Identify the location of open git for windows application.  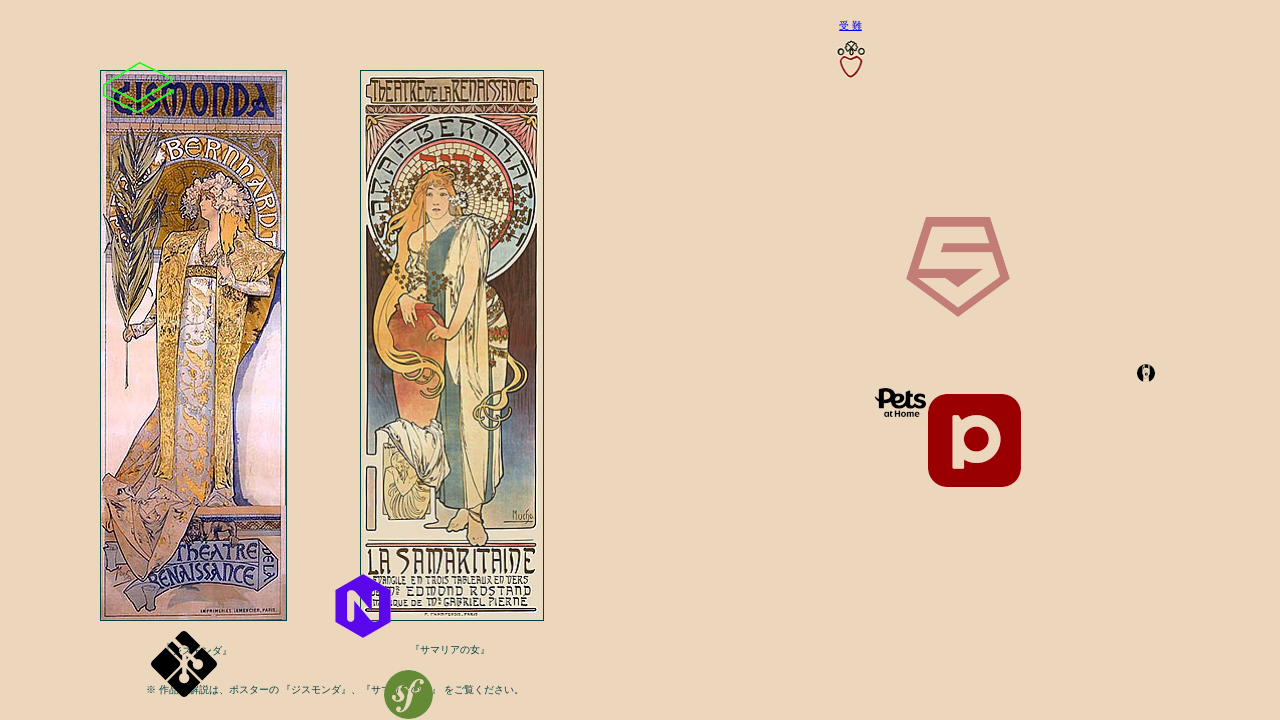
(184, 664).